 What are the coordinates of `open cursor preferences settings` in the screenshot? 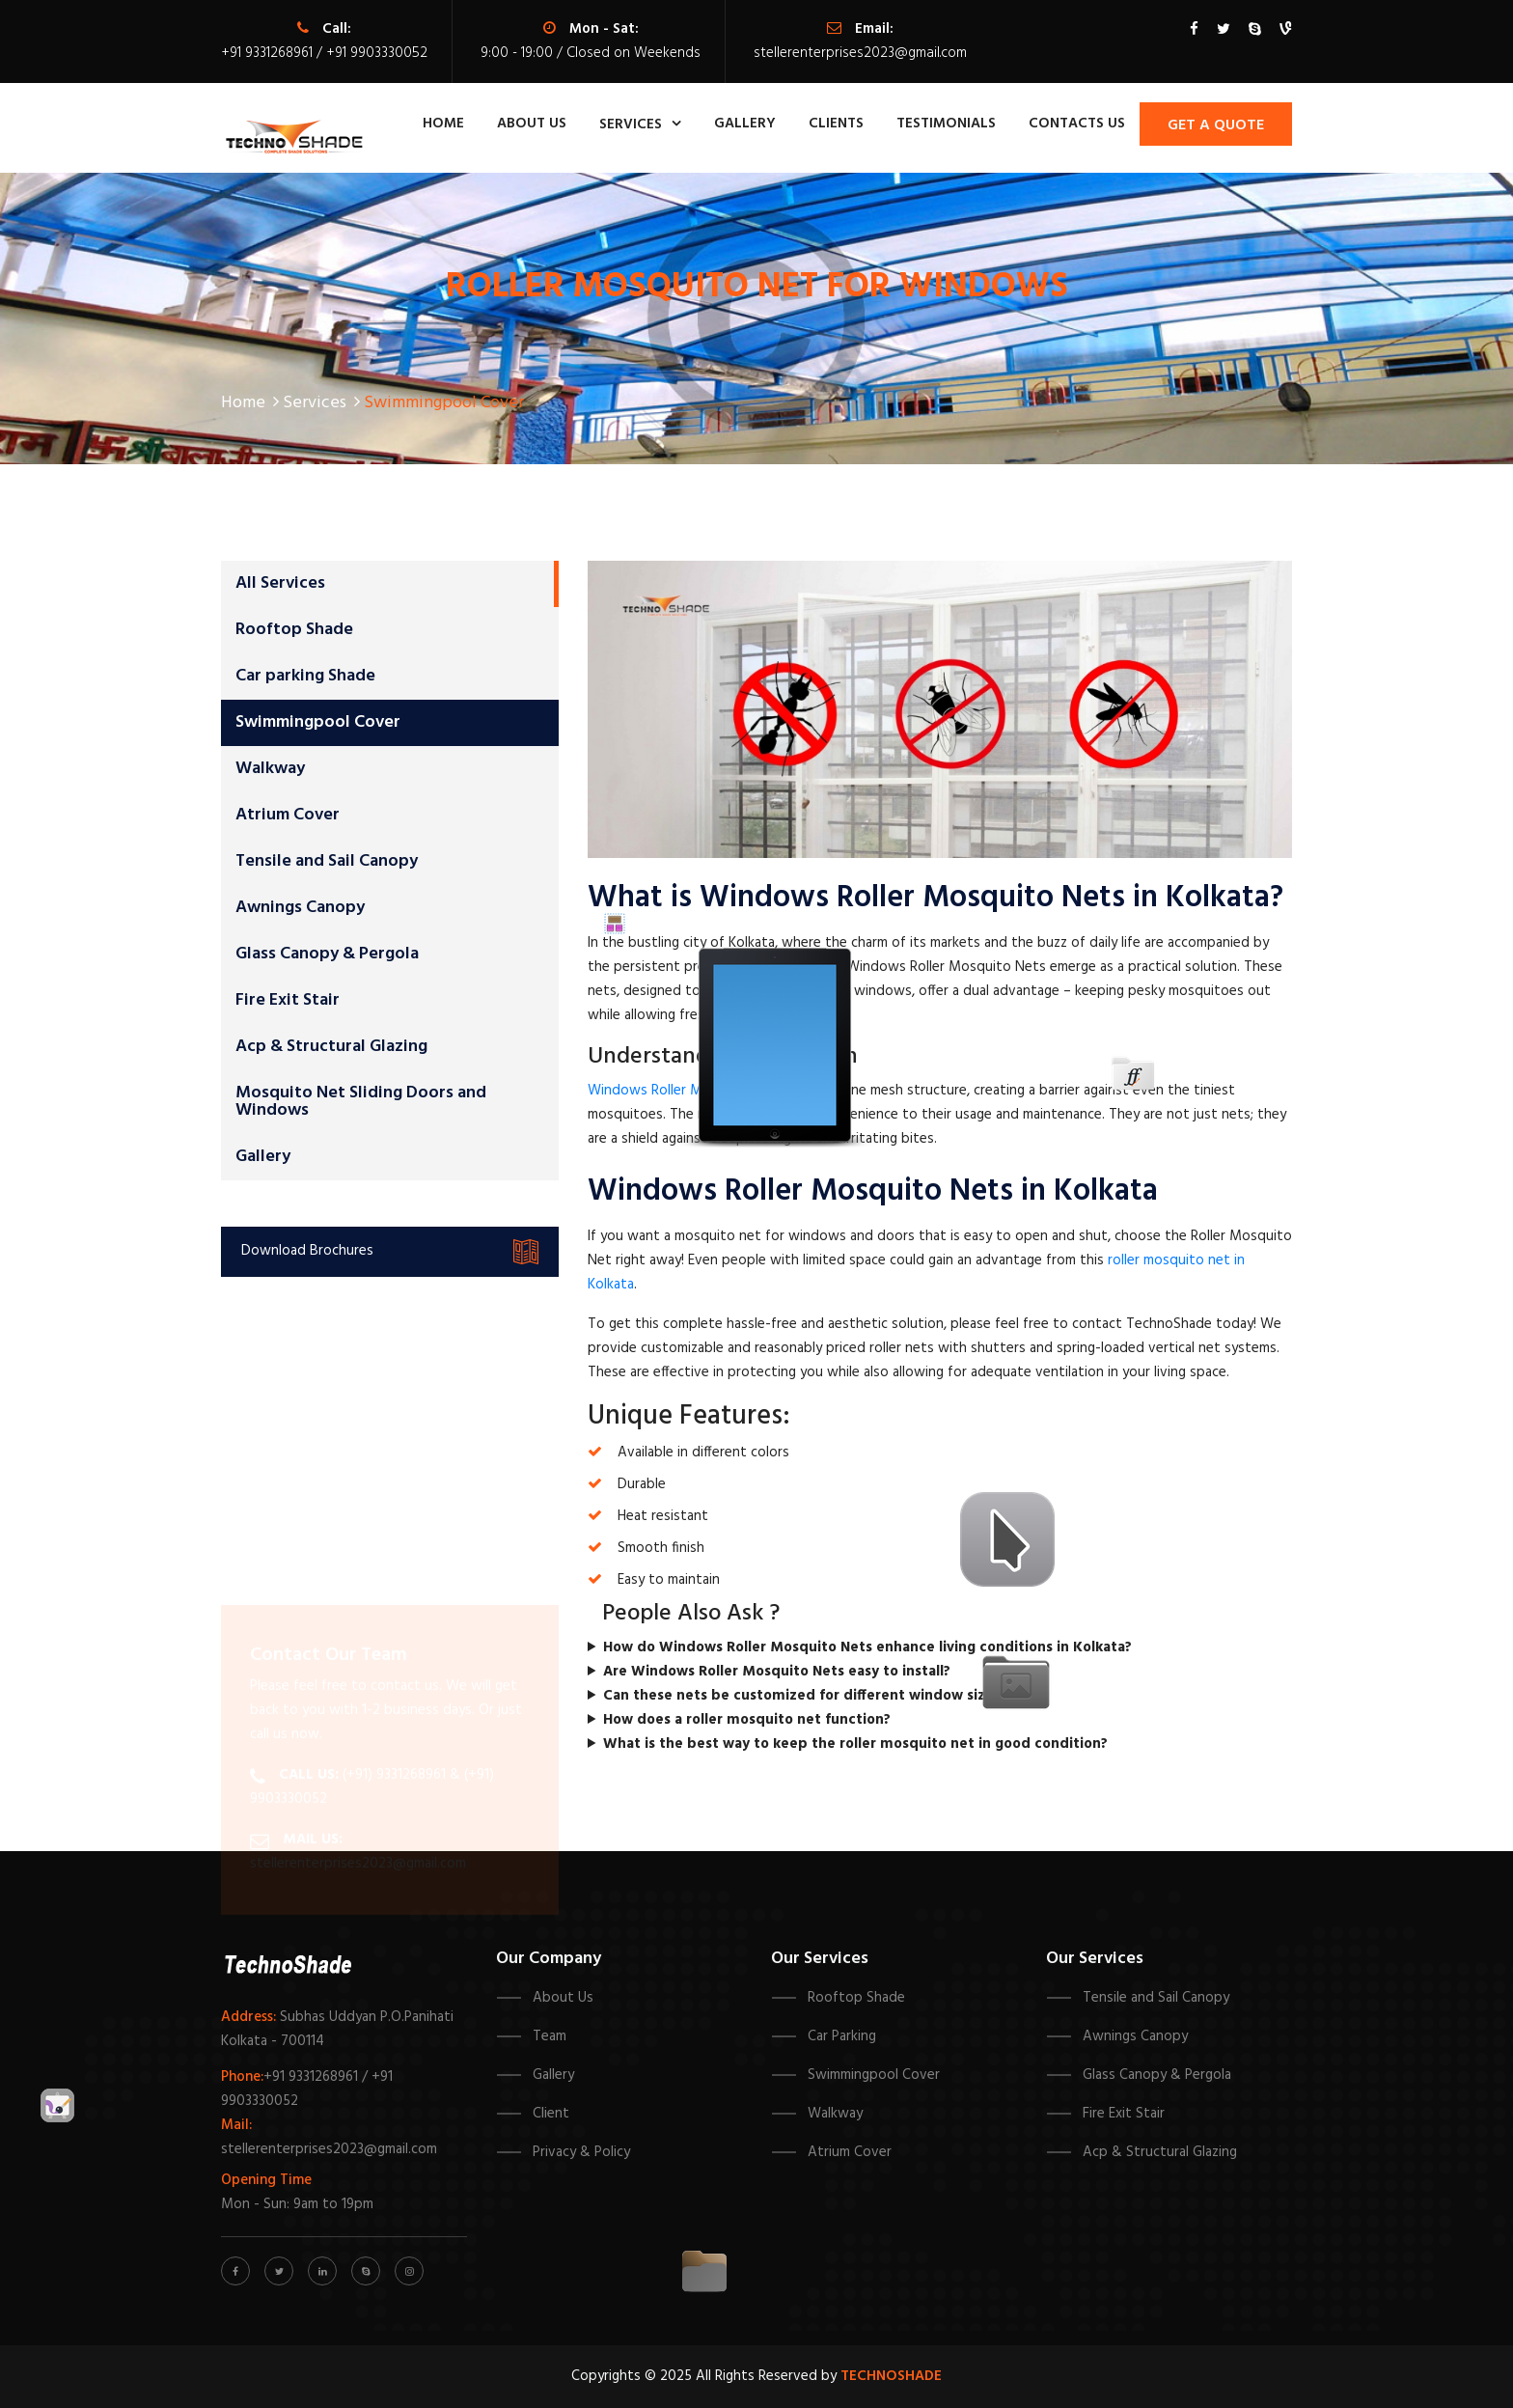 It's located at (1007, 1539).